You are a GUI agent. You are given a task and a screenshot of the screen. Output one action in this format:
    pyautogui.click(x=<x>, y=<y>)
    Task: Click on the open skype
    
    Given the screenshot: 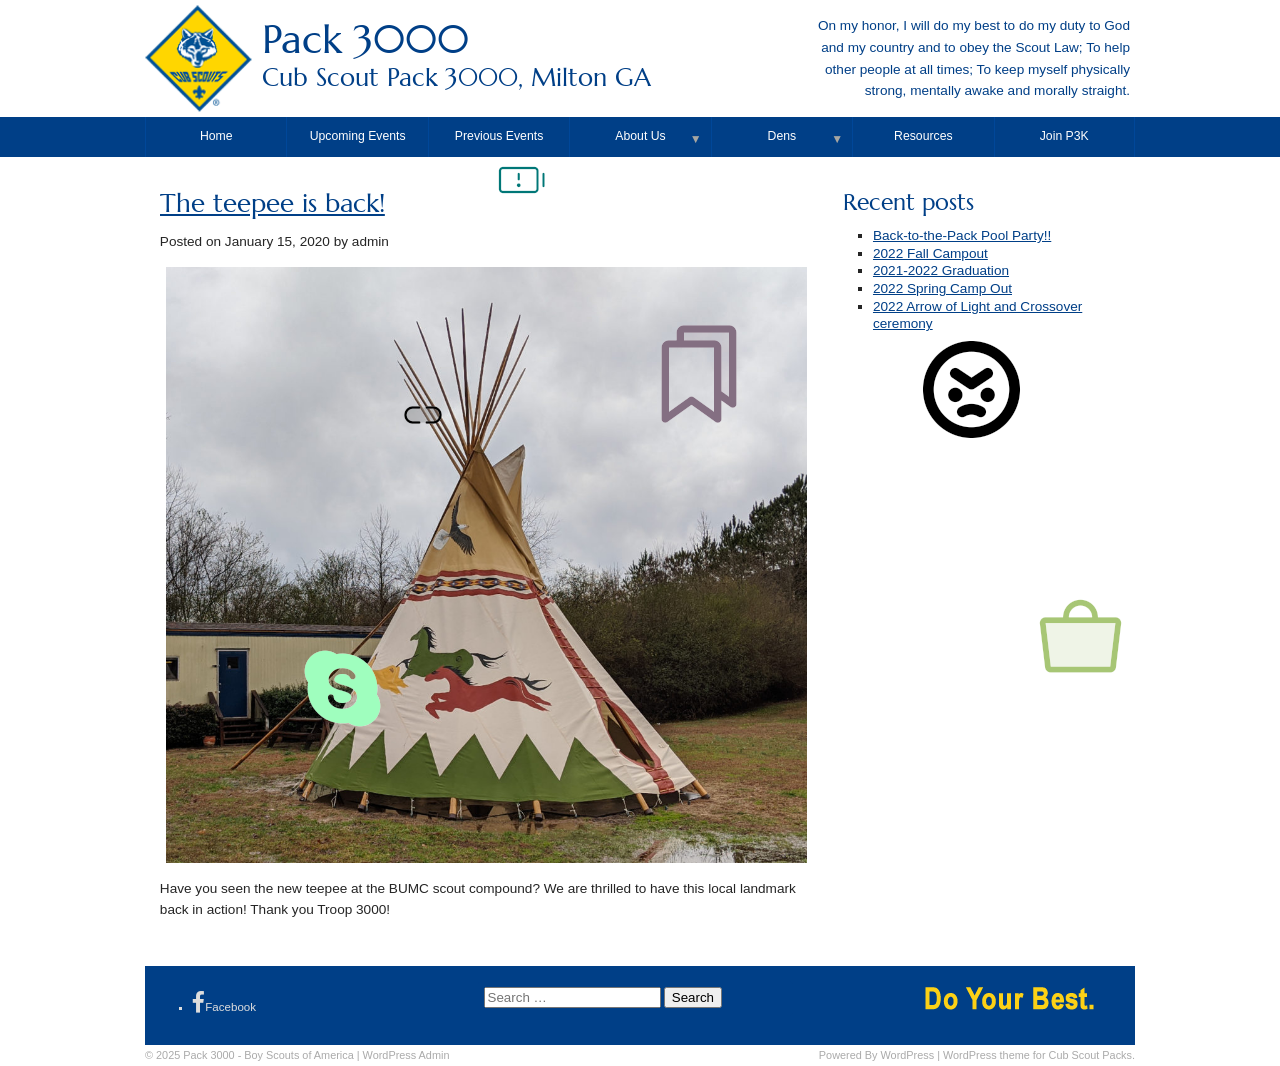 What is the action you would take?
    pyautogui.click(x=342, y=688)
    